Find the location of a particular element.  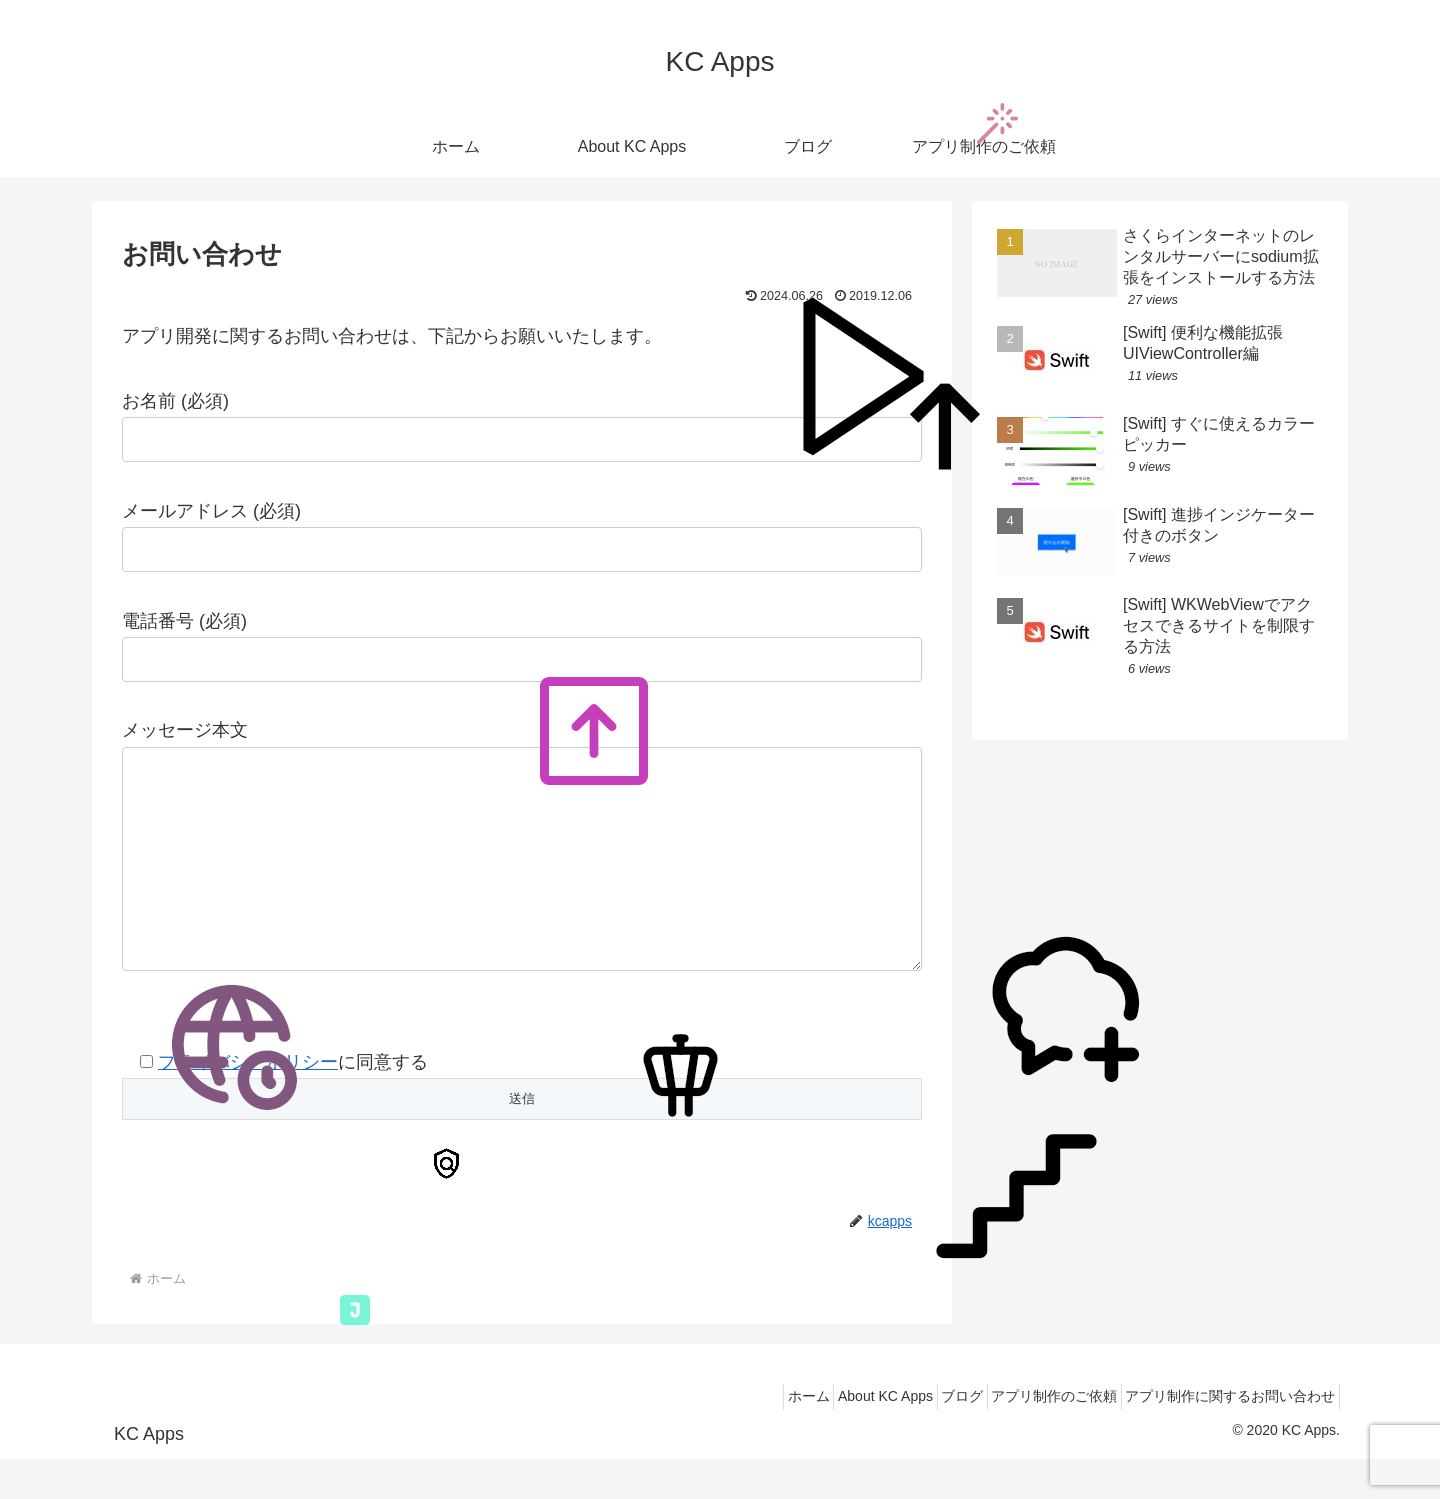

indicates stairs or stairway access is located at coordinates (1016, 1192).